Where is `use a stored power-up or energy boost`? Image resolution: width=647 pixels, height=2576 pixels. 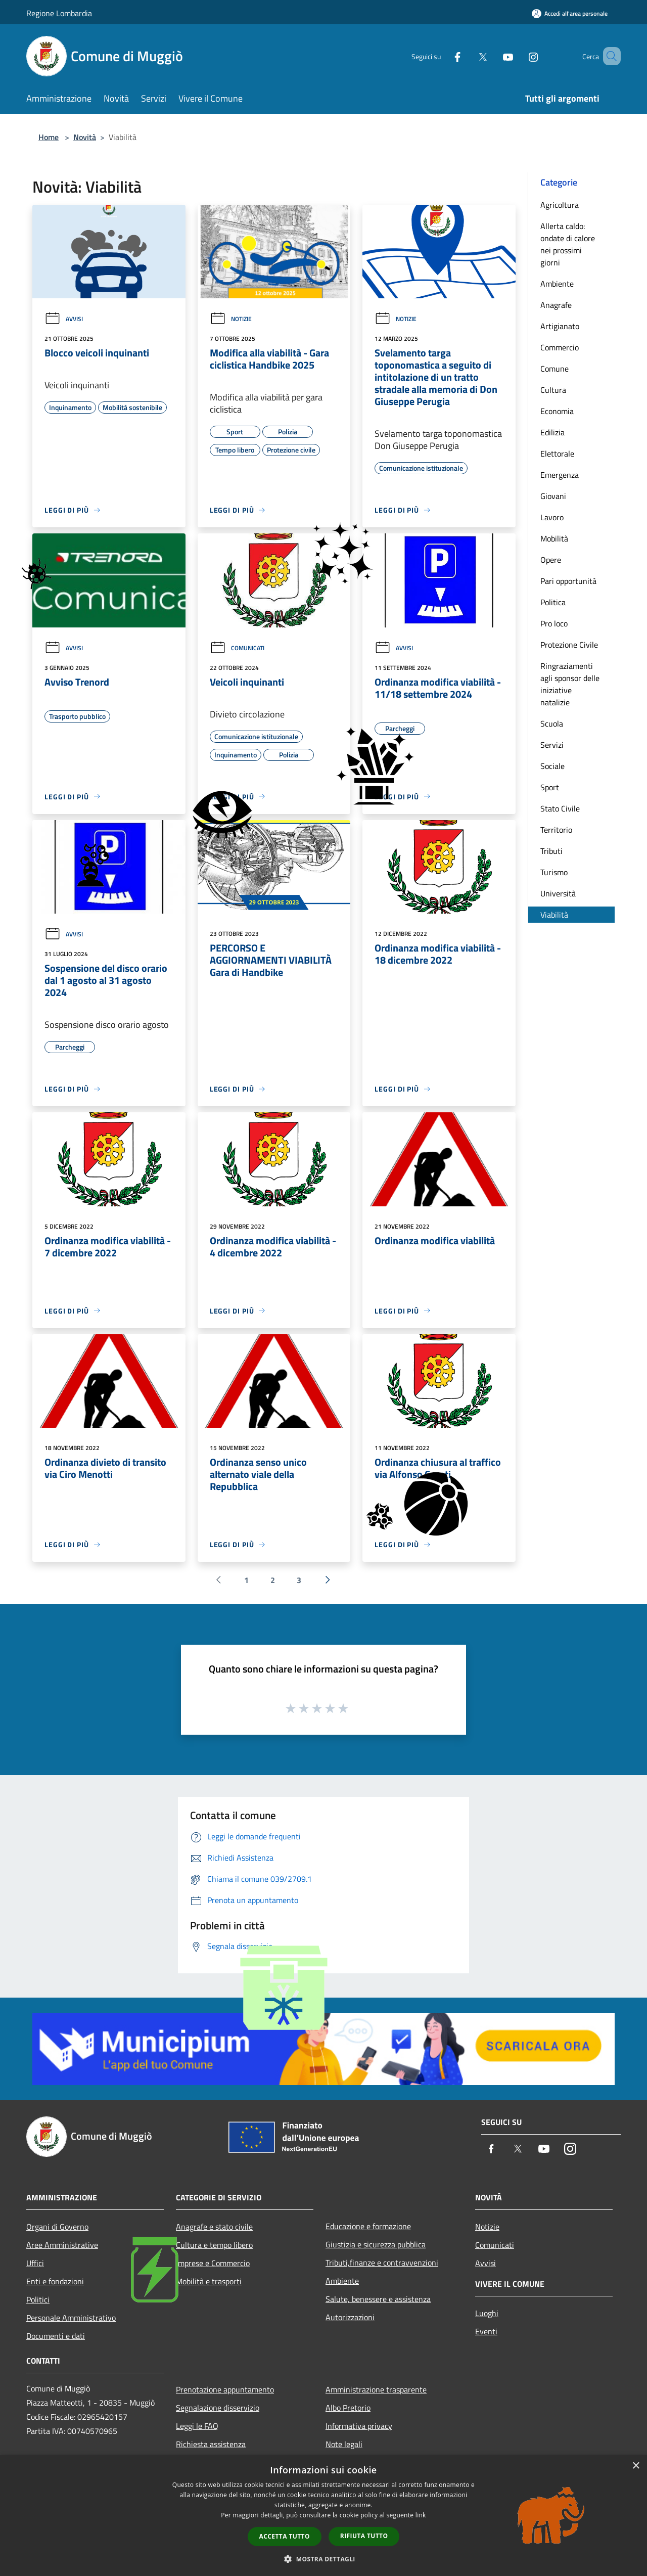 use a stored power-up or energy boost is located at coordinates (154, 2269).